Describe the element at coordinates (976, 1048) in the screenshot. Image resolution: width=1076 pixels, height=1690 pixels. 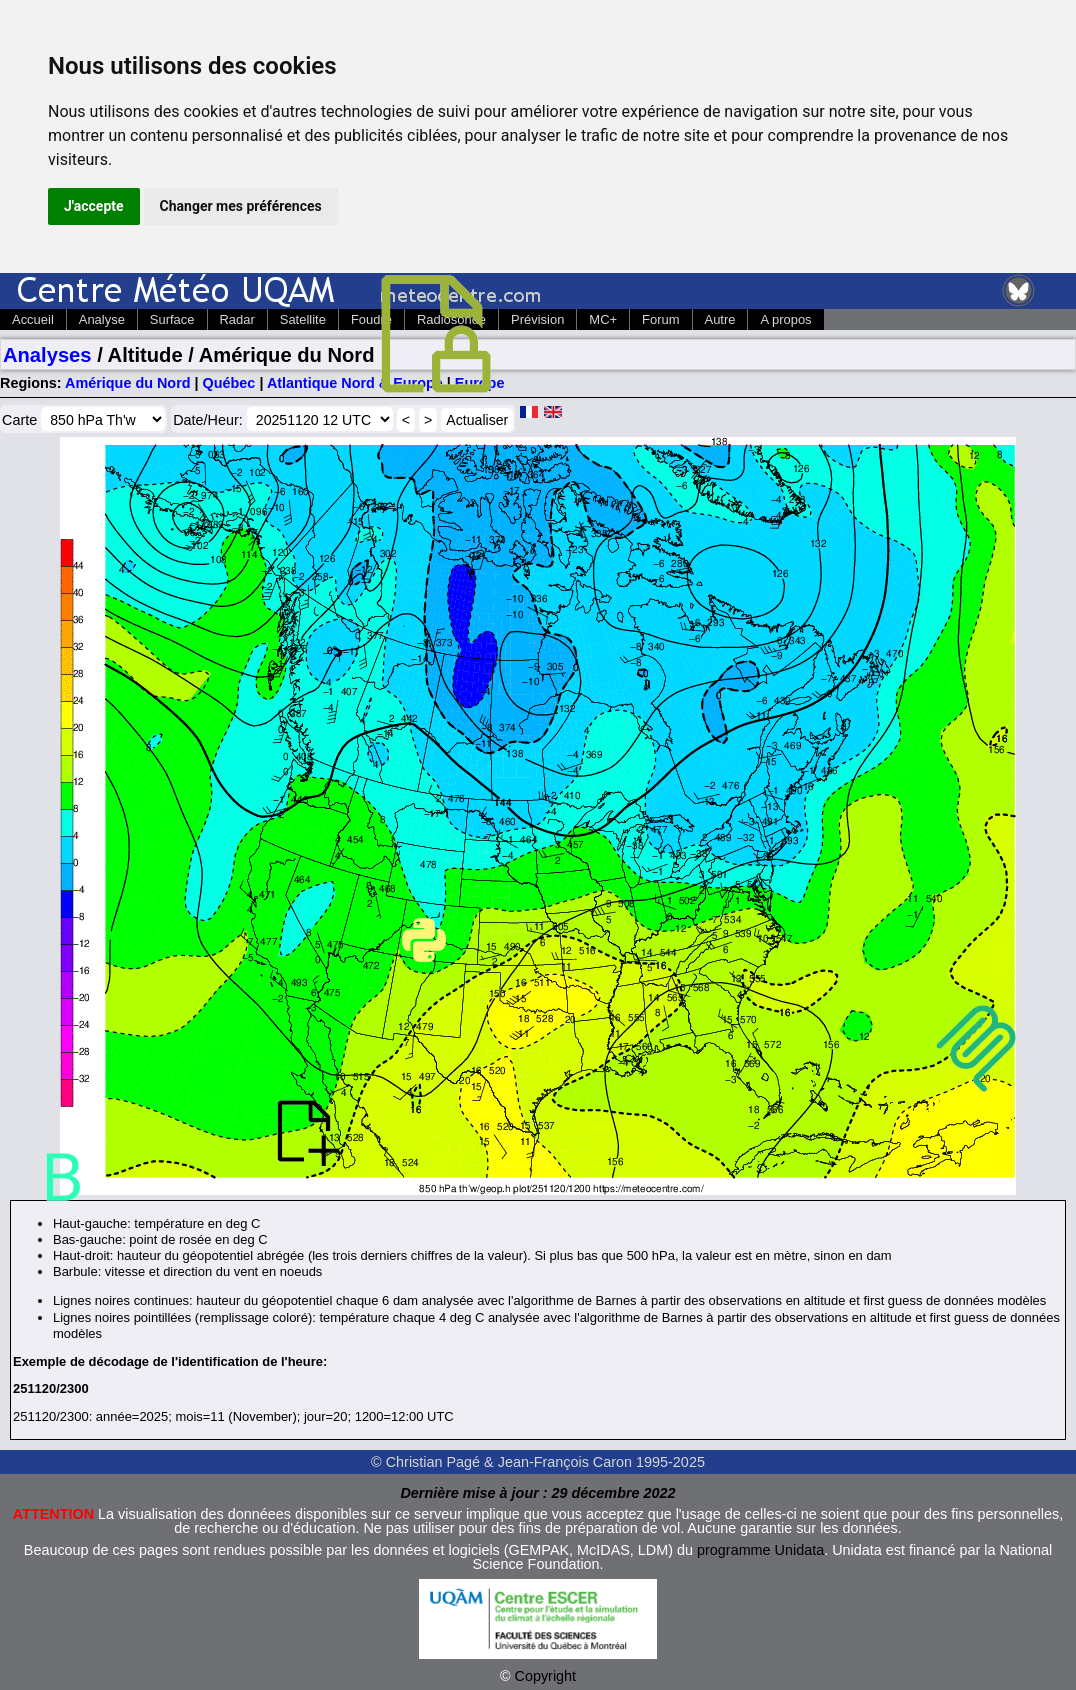
I see `connect to model context protocol services` at that location.